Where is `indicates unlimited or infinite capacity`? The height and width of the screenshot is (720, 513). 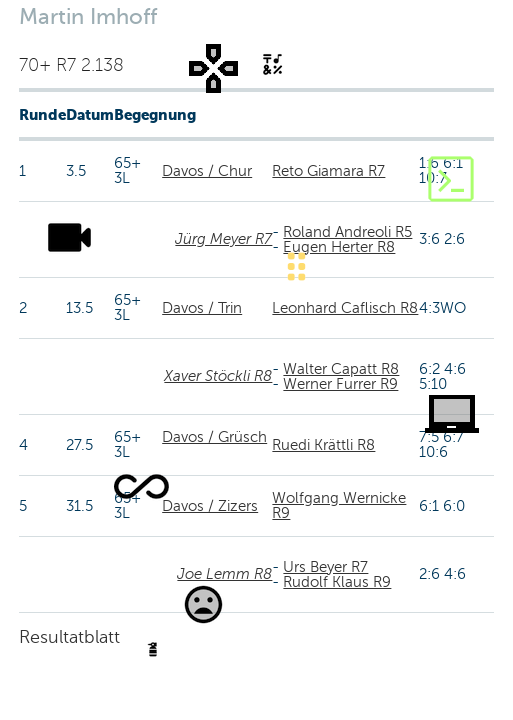
indicates unlimited or infinite capacity is located at coordinates (141, 486).